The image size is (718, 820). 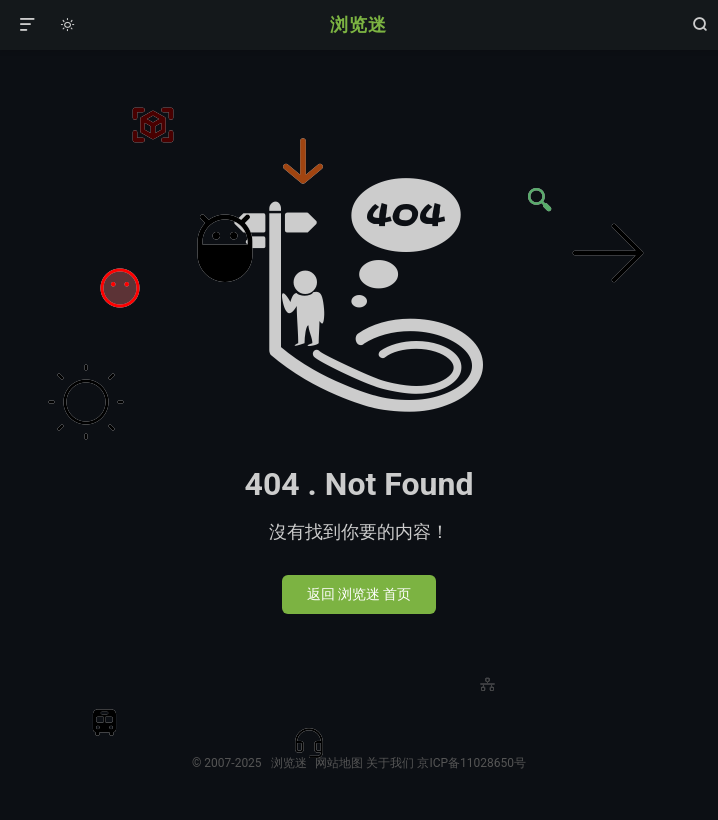 What do you see at coordinates (153, 125) in the screenshot?
I see `scan or detect 3D objects` at bounding box center [153, 125].